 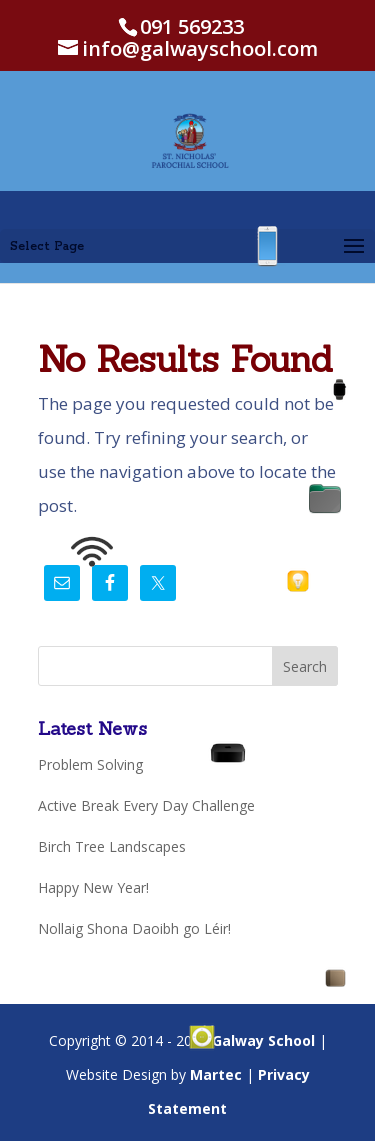 What do you see at coordinates (339, 389) in the screenshot?
I see `apple watch series 10 device icon` at bounding box center [339, 389].